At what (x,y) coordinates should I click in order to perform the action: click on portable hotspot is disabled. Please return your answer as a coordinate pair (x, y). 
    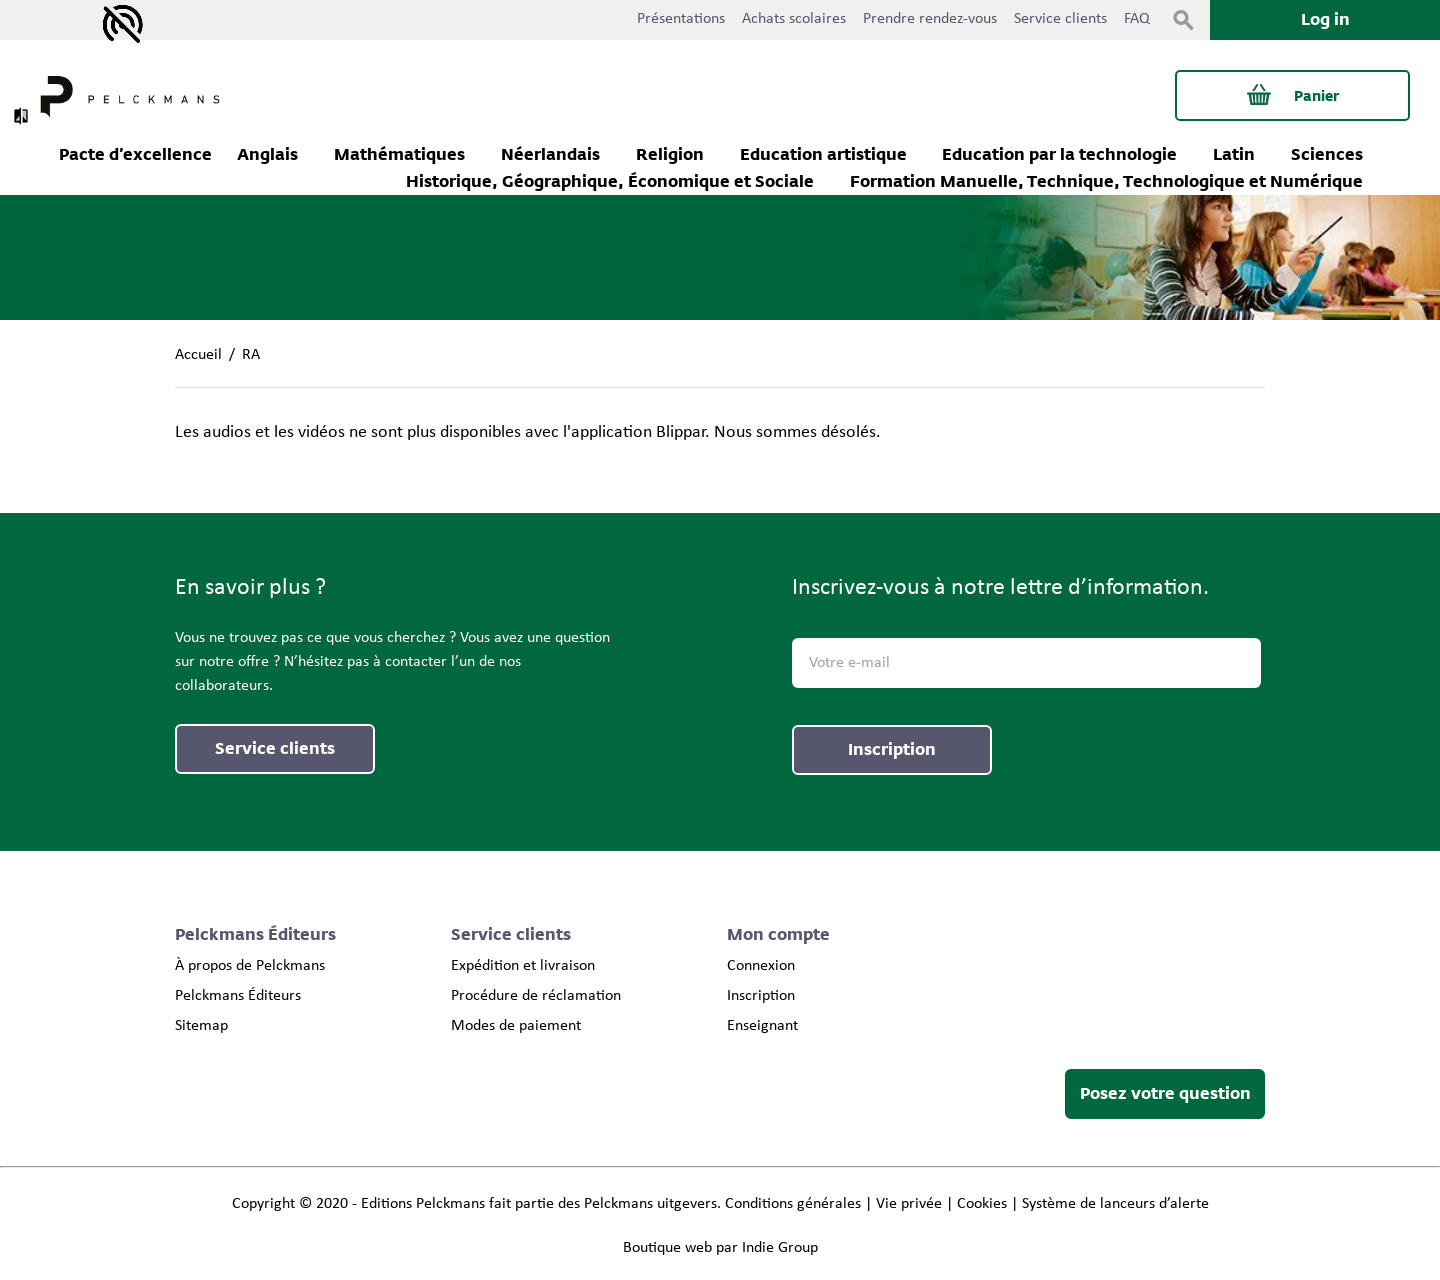
    Looking at the image, I should click on (123, 25).